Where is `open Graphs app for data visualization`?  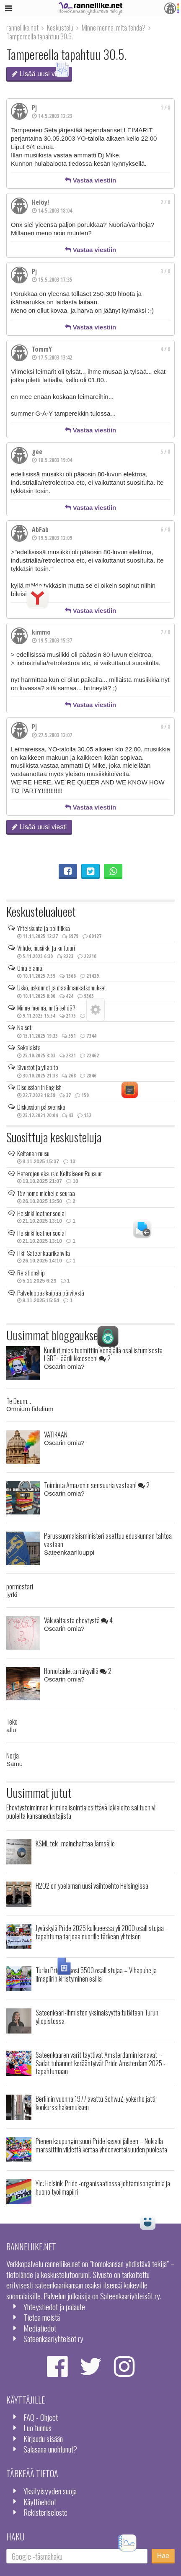
open Graphs app for data visualization is located at coordinates (128, 2543).